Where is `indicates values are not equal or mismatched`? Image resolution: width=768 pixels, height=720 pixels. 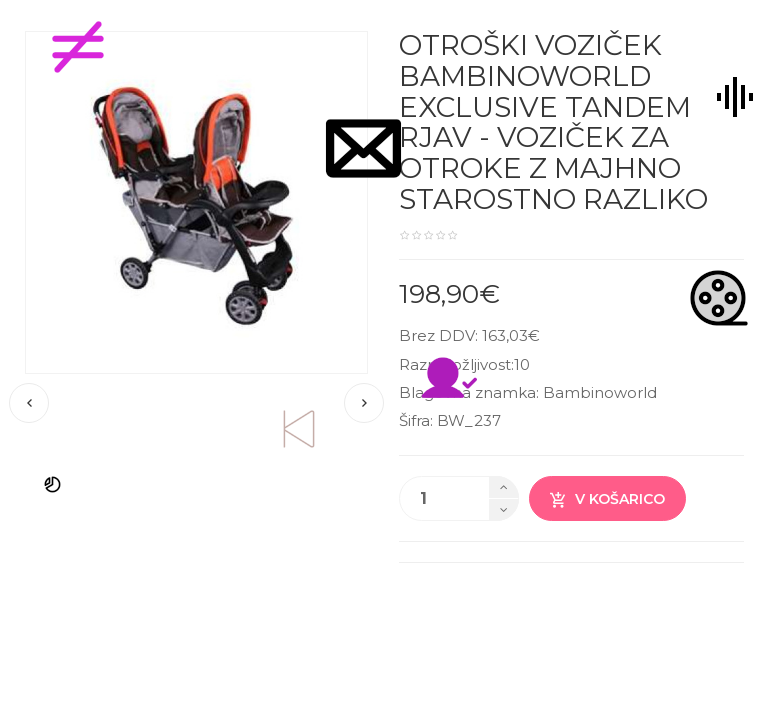 indicates values are not equal or mismatched is located at coordinates (78, 47).